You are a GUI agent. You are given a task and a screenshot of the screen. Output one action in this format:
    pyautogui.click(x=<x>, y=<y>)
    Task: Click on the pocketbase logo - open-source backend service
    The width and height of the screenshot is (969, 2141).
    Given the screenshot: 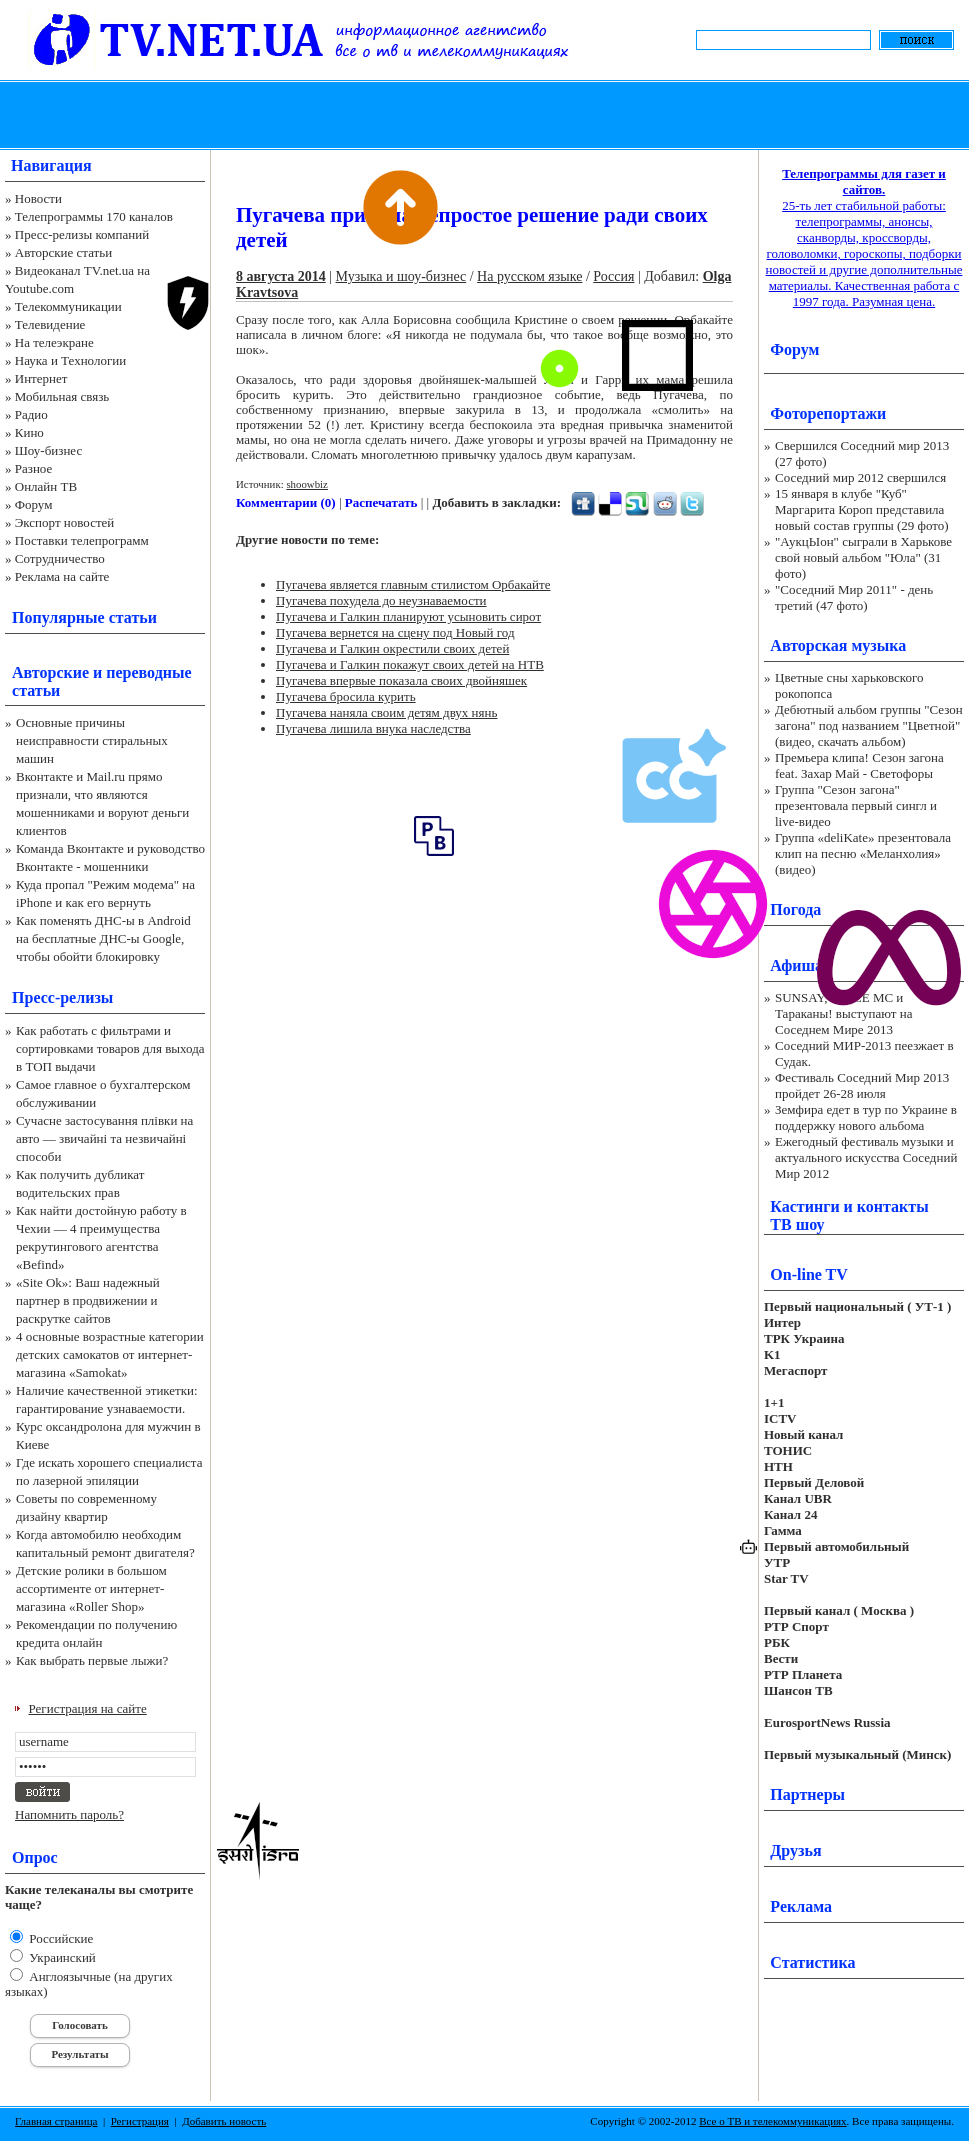 What is the action you would take?
    pyautogui.click(x=434, y=836)
    